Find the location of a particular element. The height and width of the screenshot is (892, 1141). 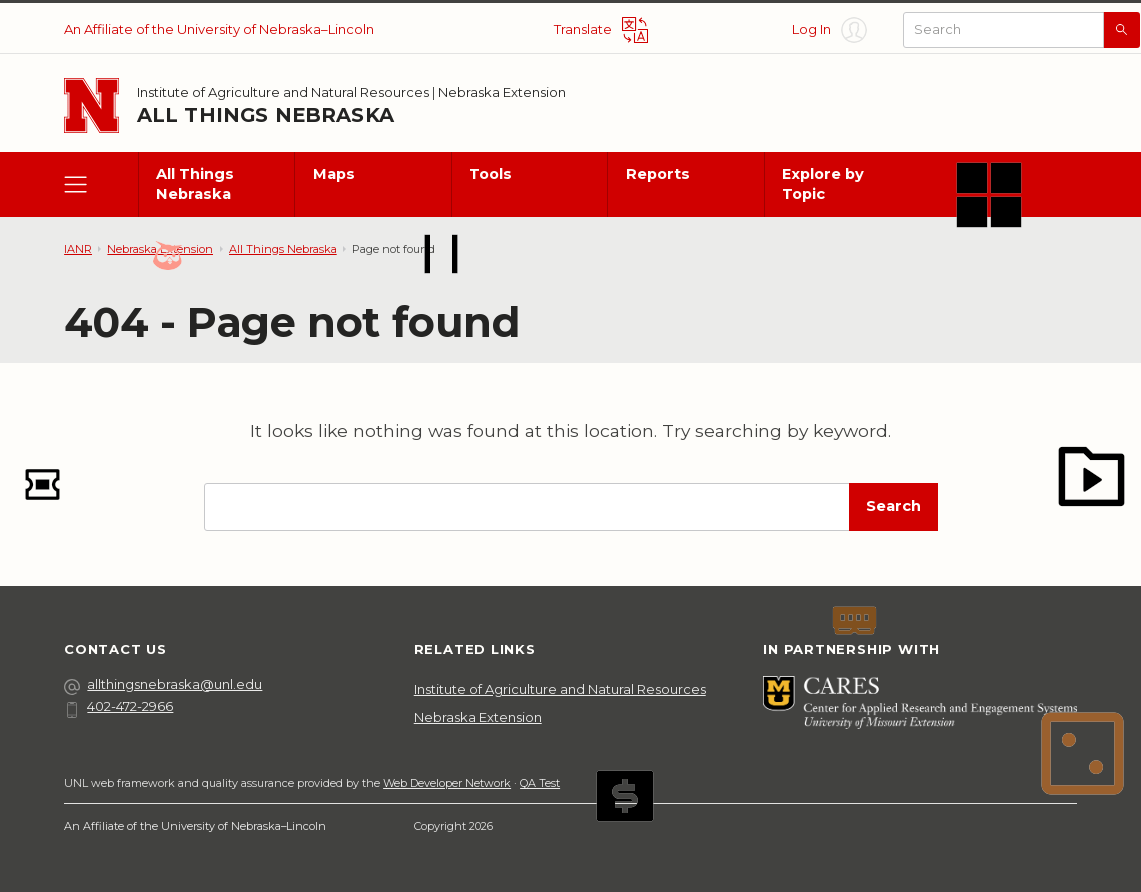

view RAM or memory usage is located at coordinates (854, 620).